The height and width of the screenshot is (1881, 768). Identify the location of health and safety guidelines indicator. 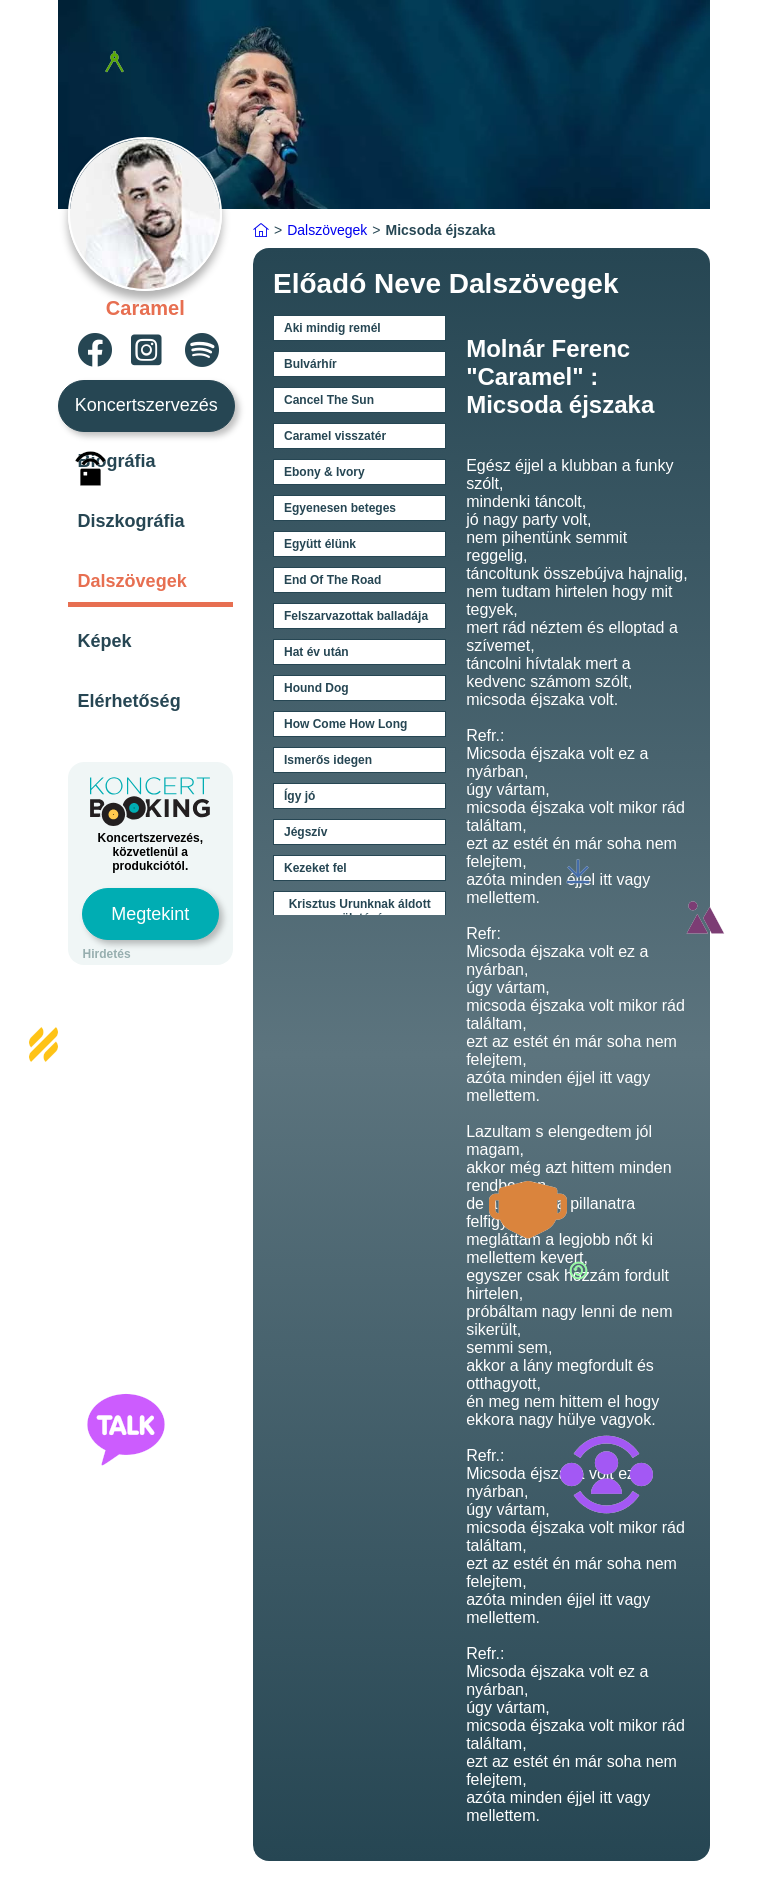
(528, 1210).